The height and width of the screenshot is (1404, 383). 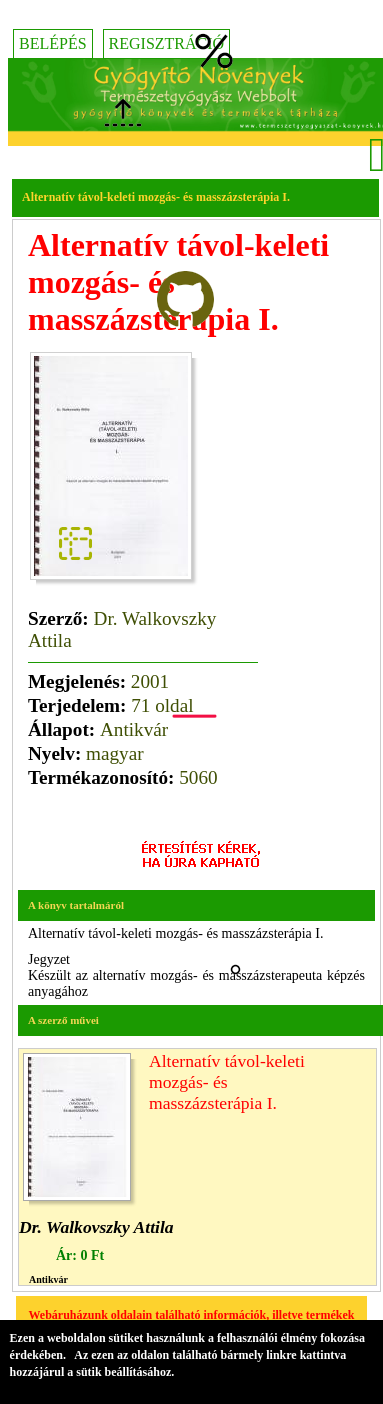 I want to click on view or apply a percentage value, so click(x=214, y=51).